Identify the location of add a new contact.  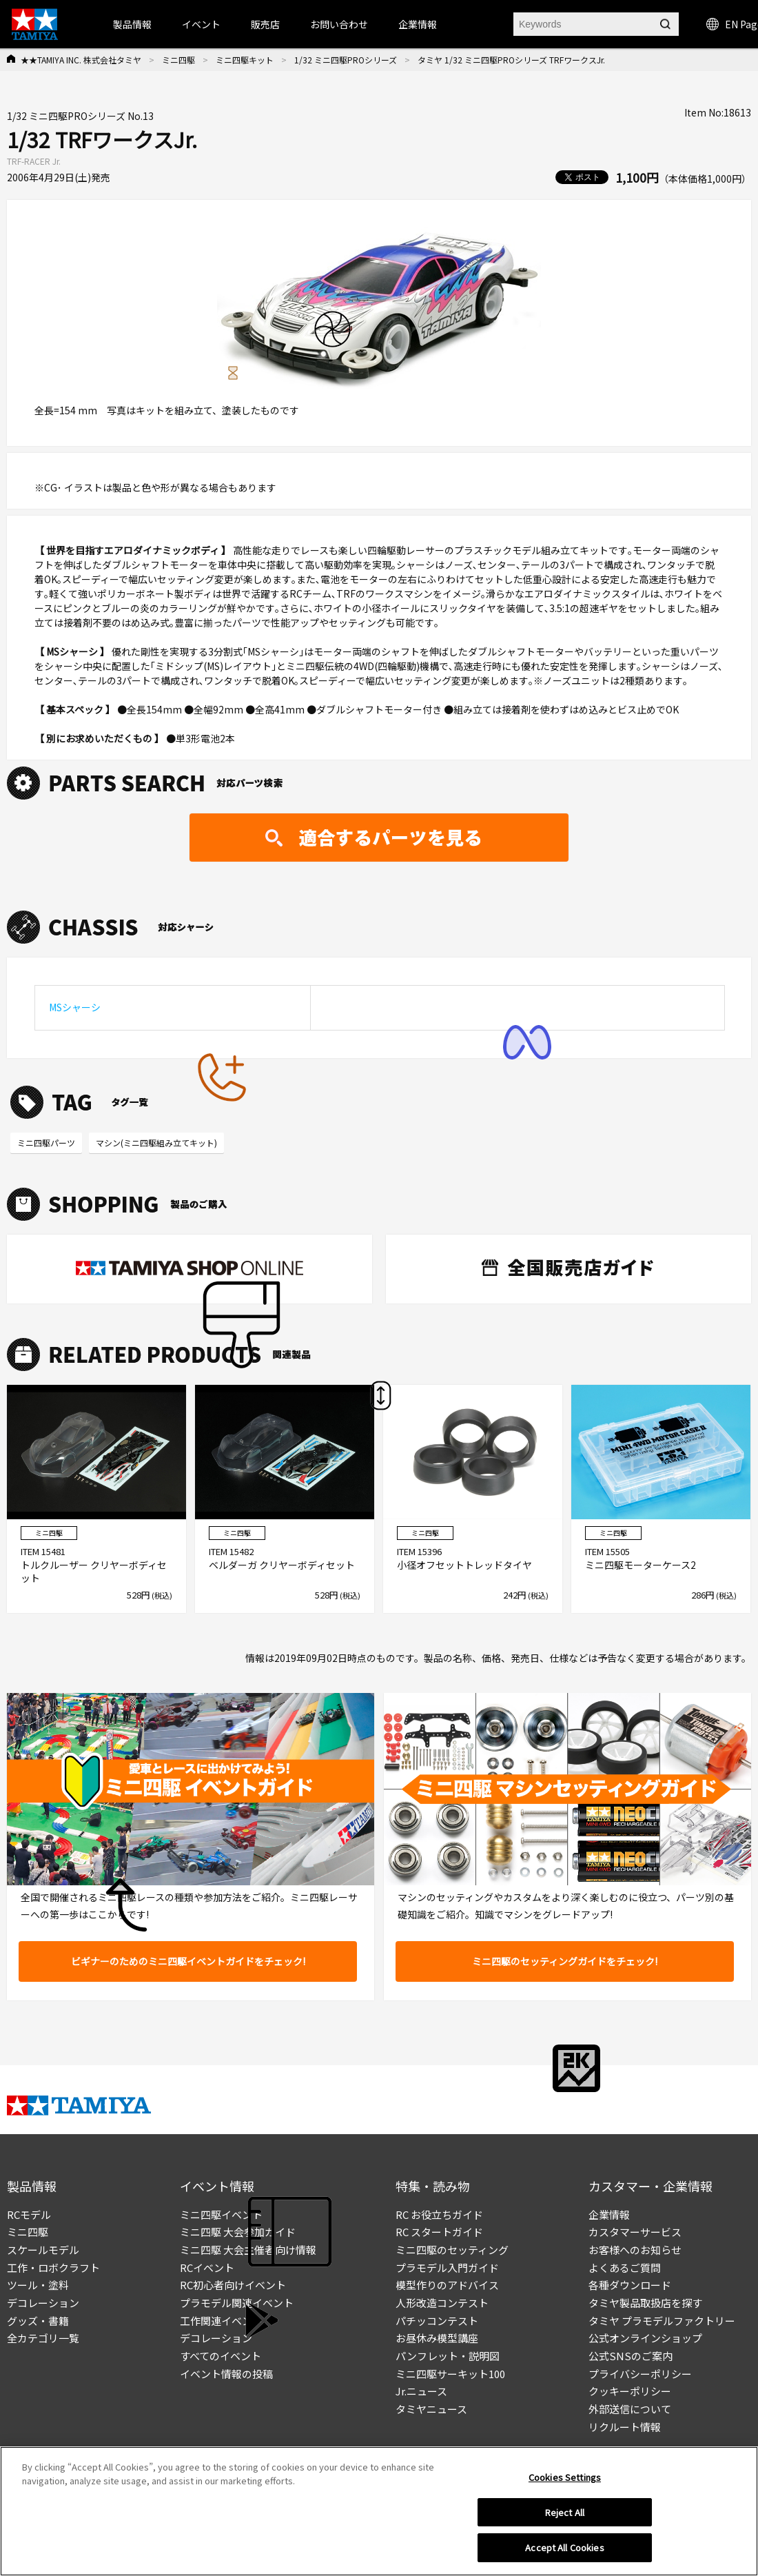
(223, 1076).